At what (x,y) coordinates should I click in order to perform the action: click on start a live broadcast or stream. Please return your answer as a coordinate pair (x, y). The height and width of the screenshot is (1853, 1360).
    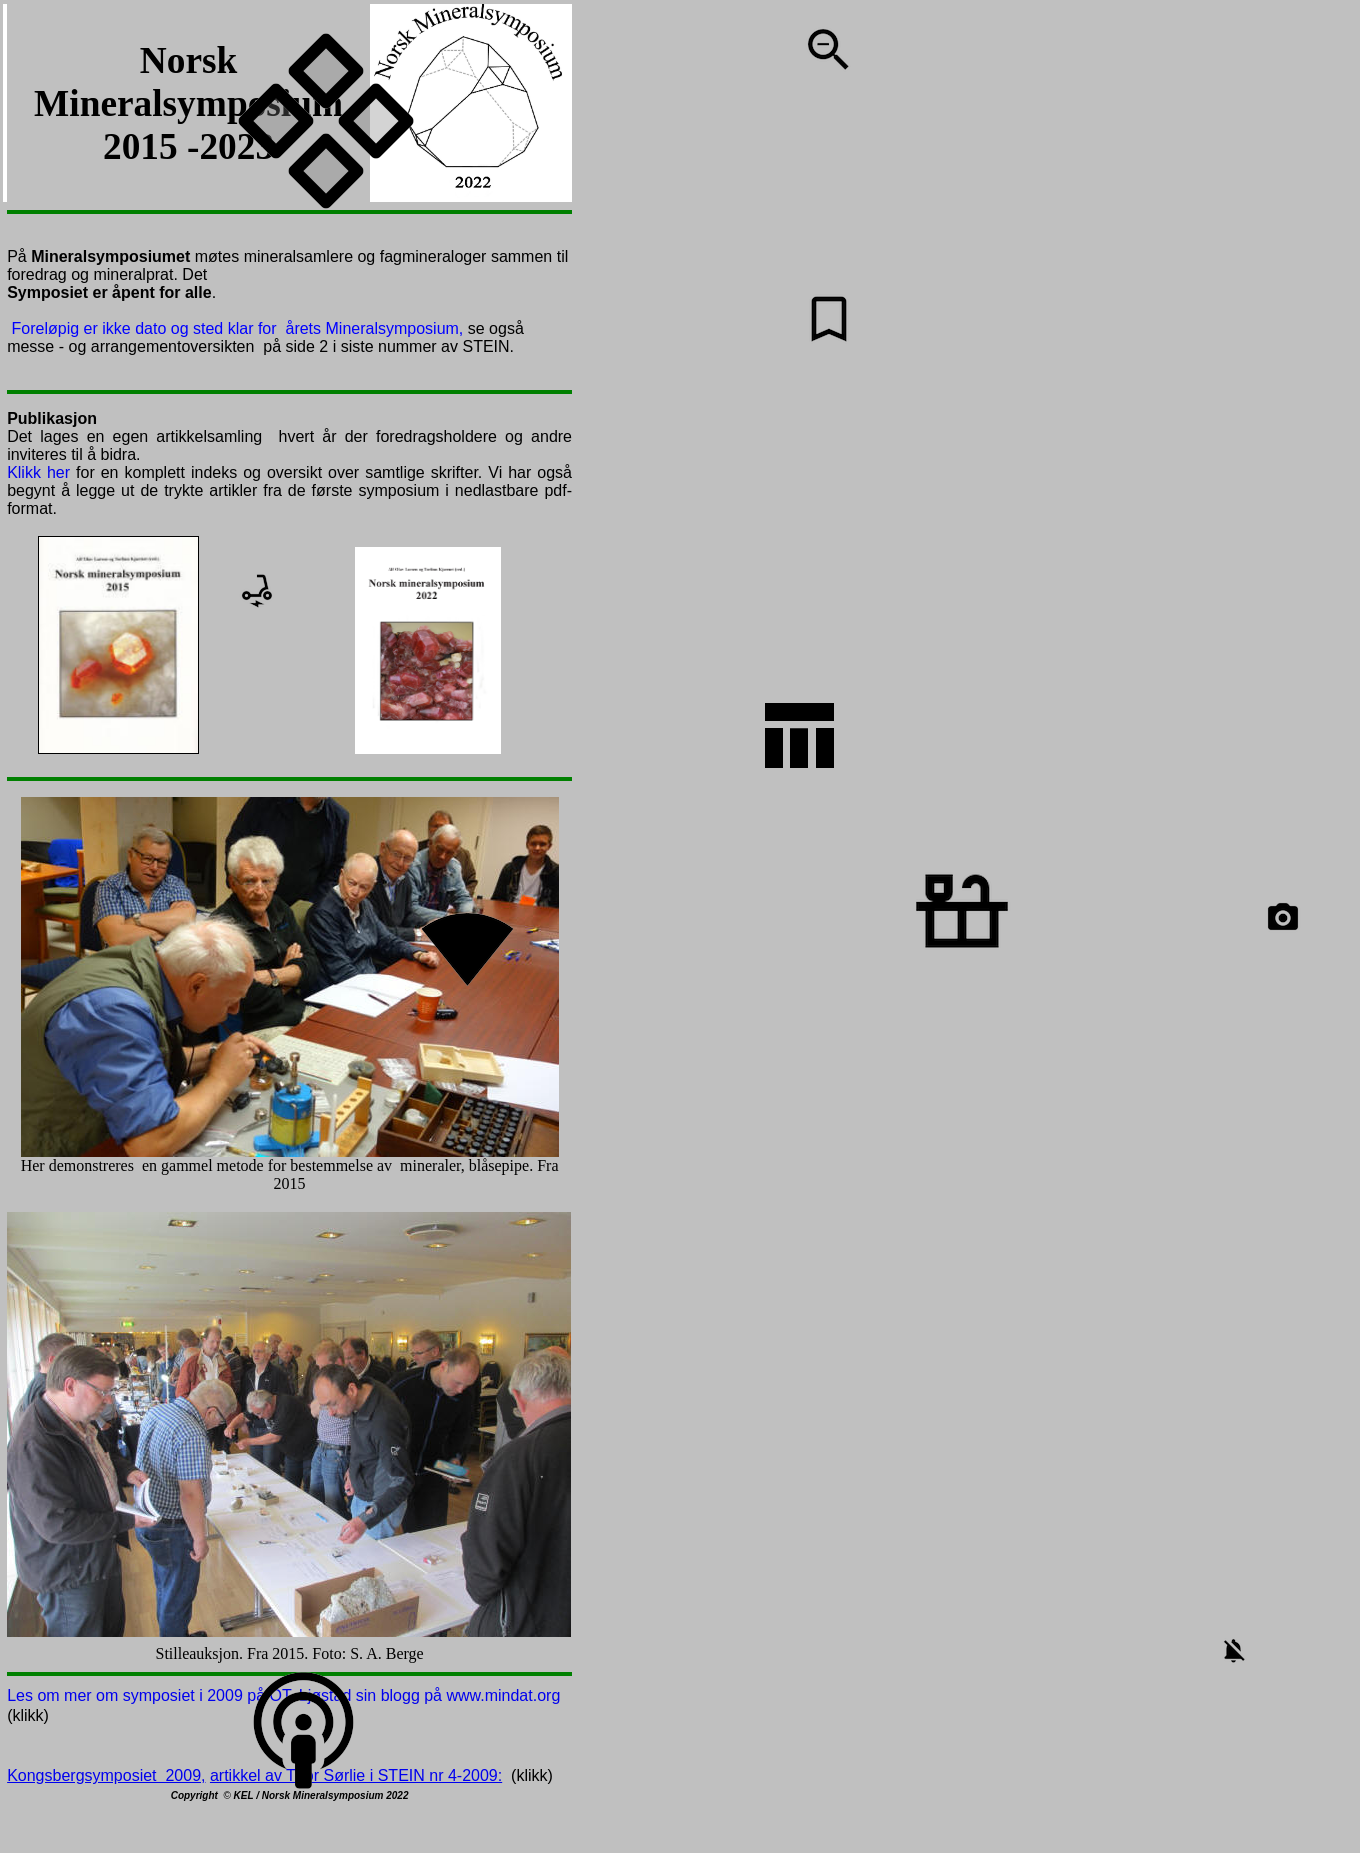
    Looking at the image, I should click on (303, 1730).